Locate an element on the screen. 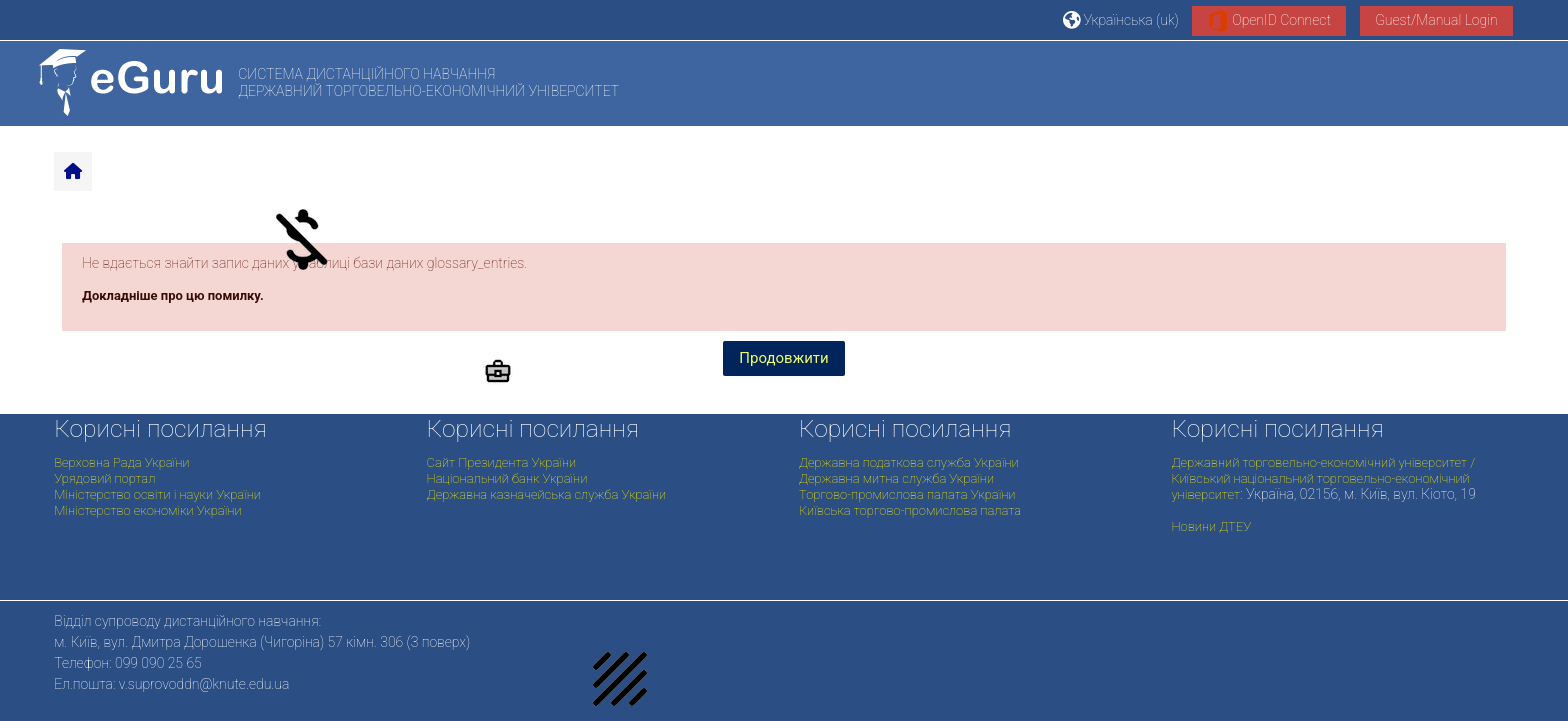 This screenshot has height=721, width=1568. indicates no cost or free item is located at coordinates (301, 239).